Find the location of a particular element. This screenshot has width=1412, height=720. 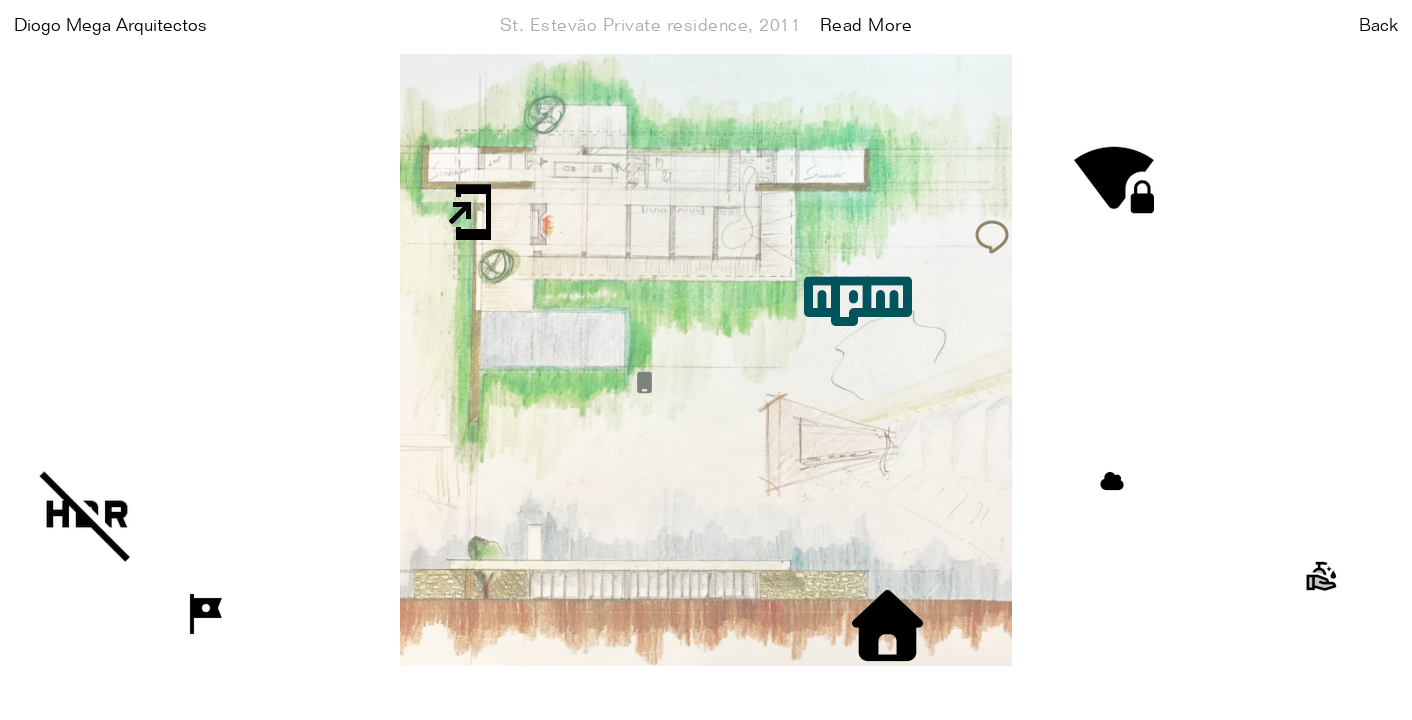

open LINE messaging app is located at coordinates (992, 237).